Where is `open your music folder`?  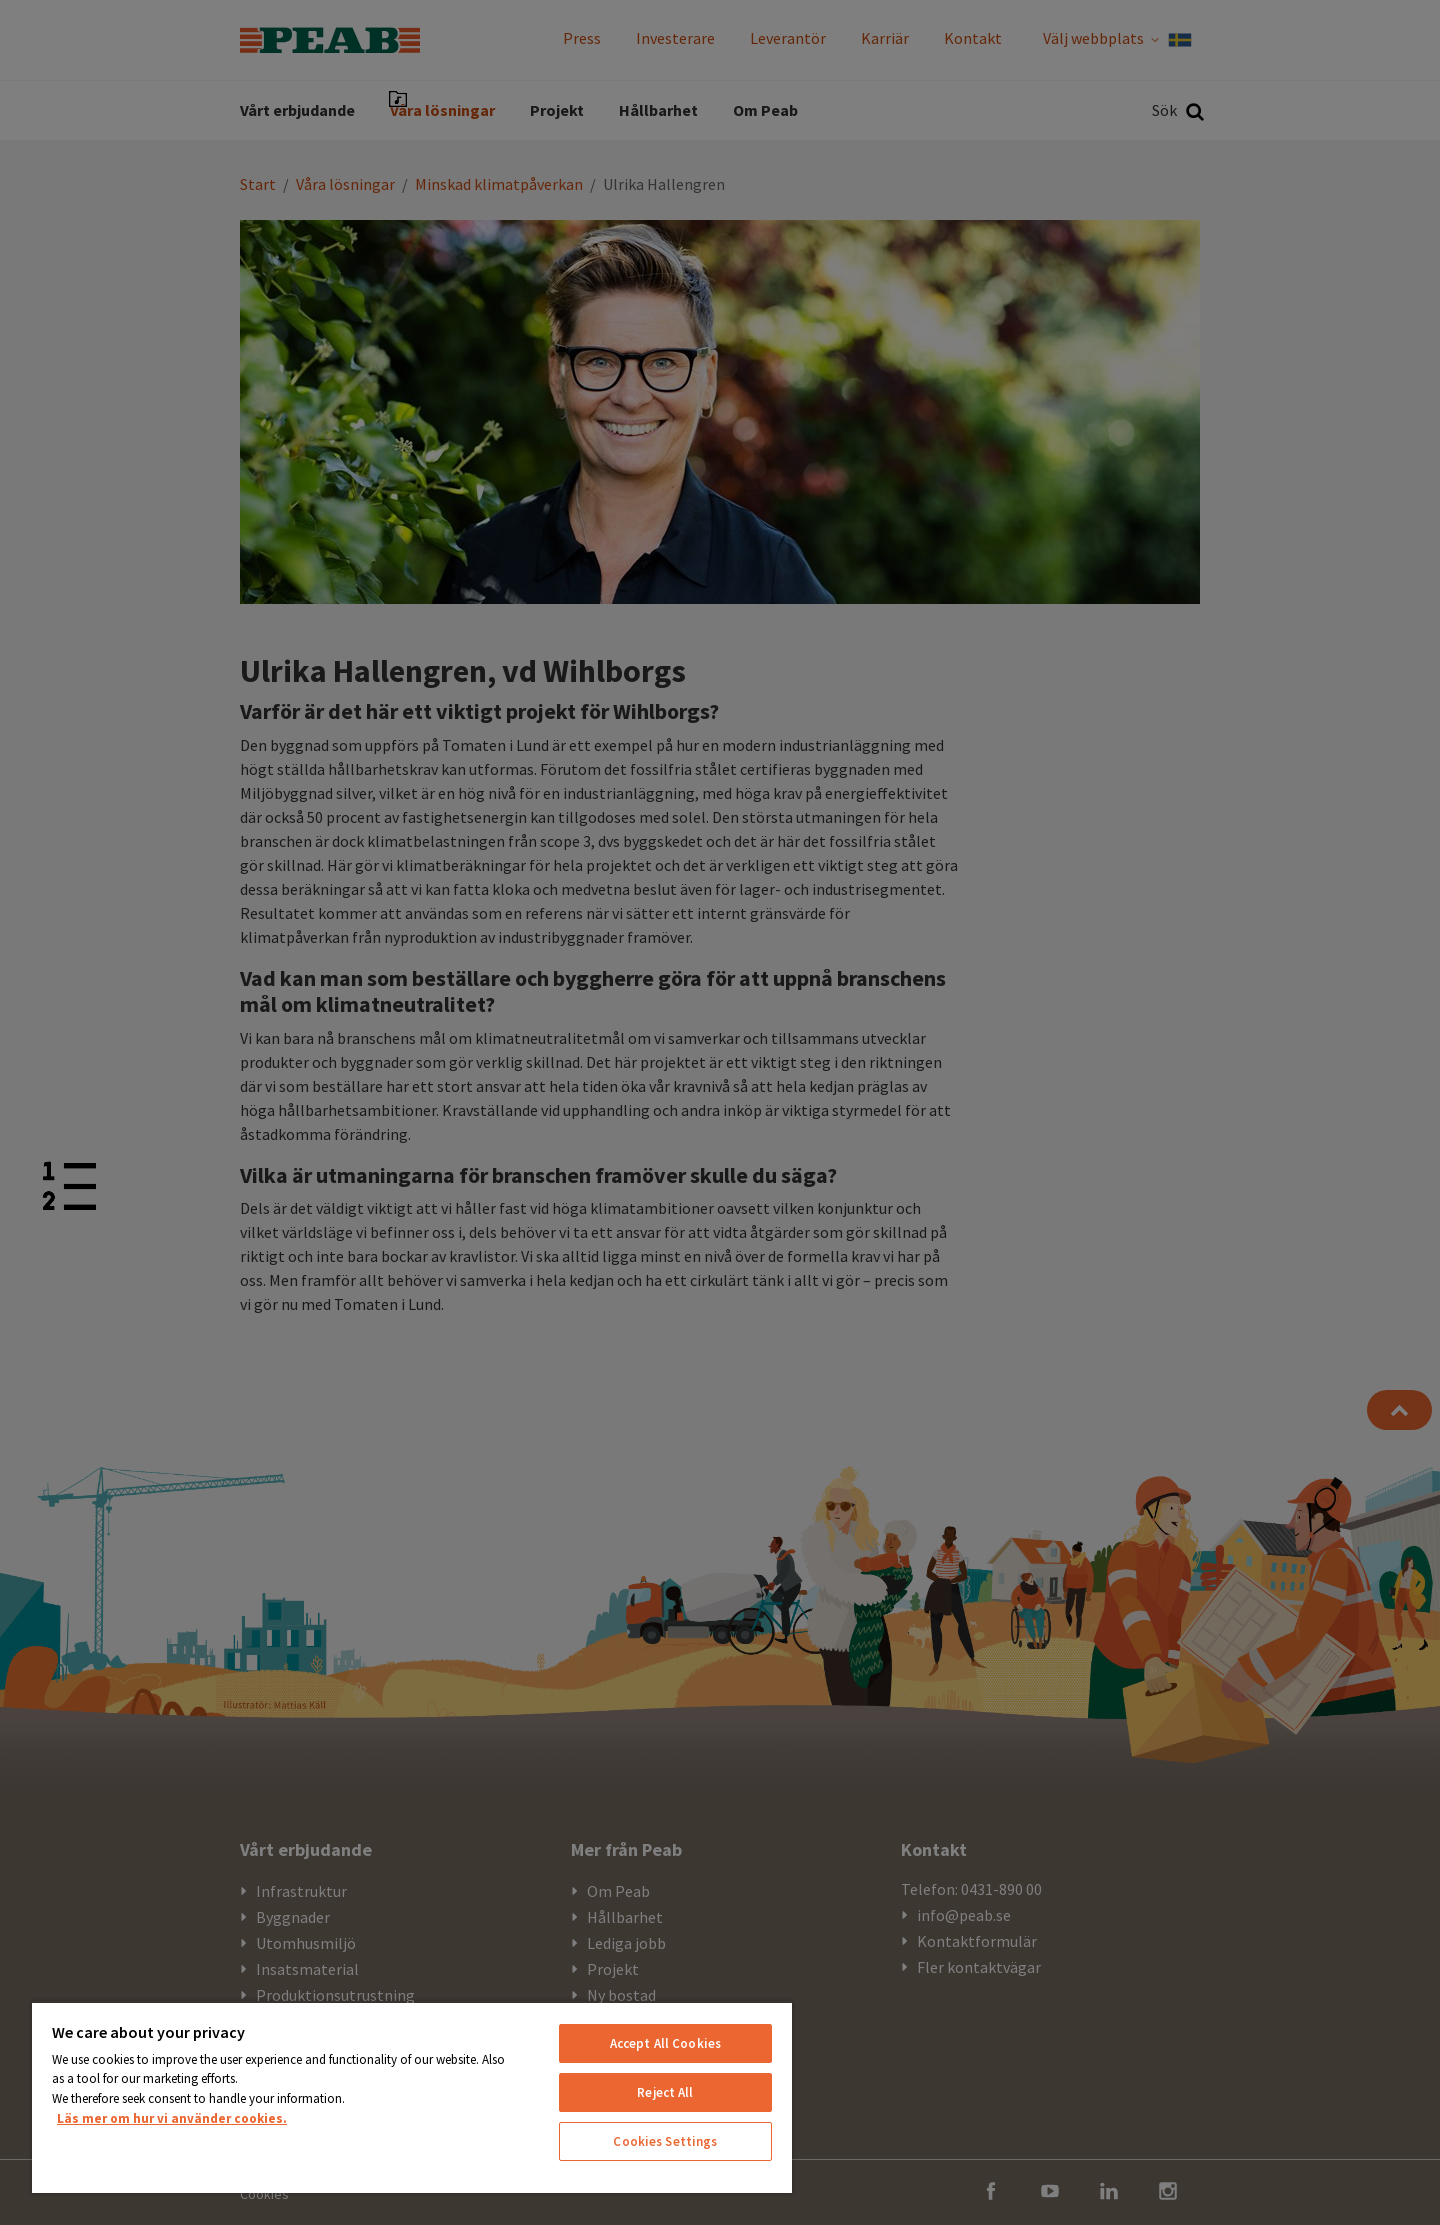
open your music folder is located at coordinates (398, 99).